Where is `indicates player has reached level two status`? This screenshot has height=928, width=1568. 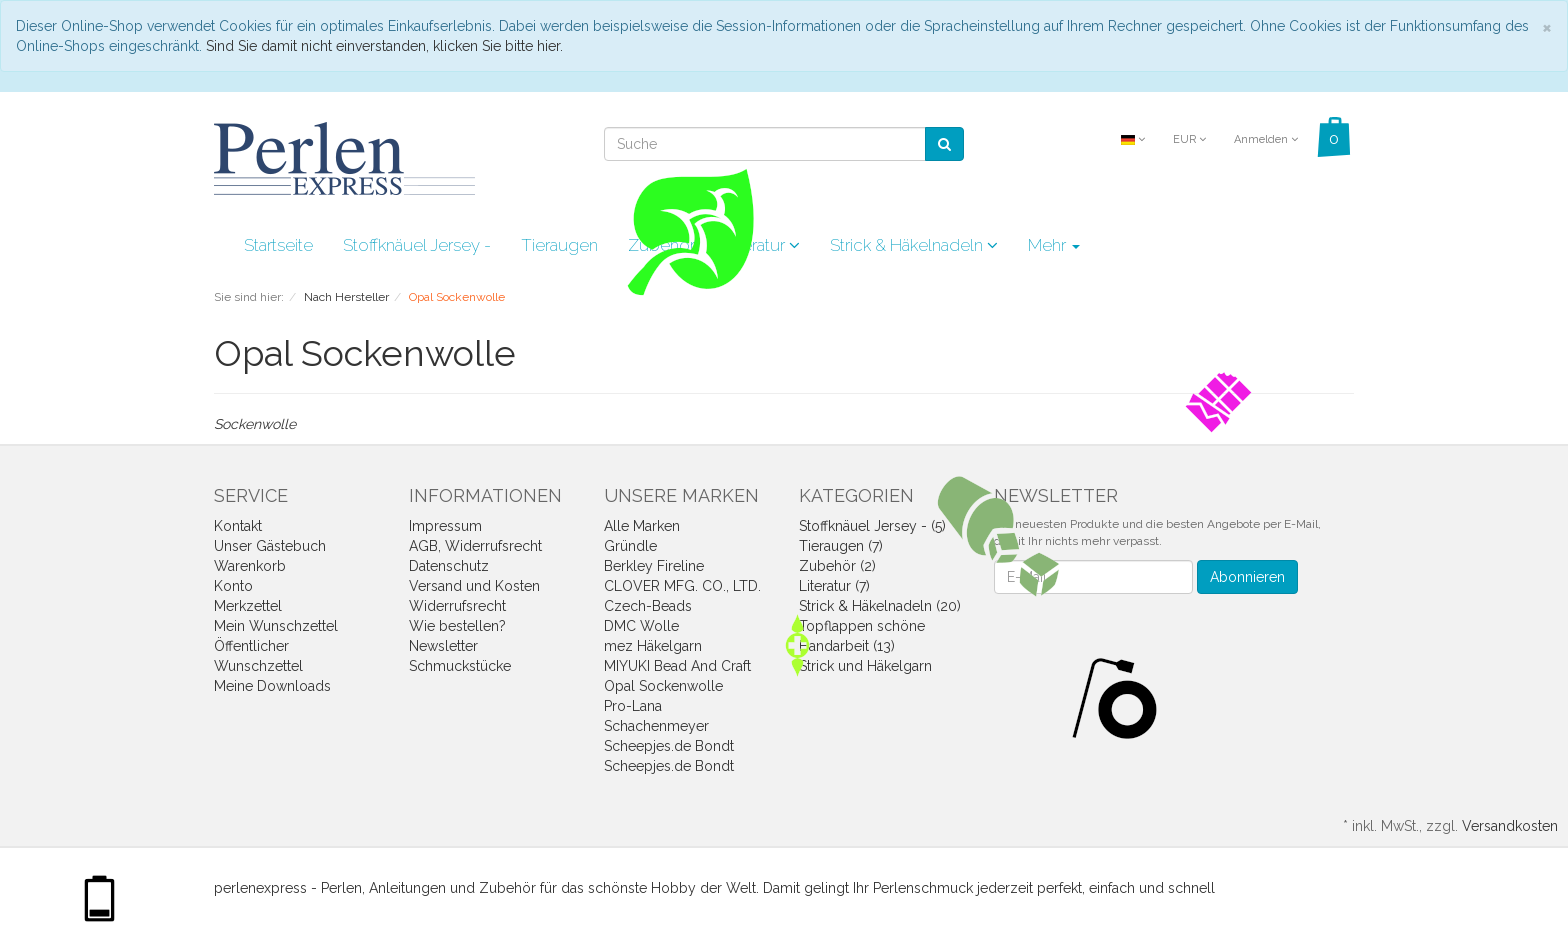
indicates player has reached level two status is located at coordinates (797, 645).